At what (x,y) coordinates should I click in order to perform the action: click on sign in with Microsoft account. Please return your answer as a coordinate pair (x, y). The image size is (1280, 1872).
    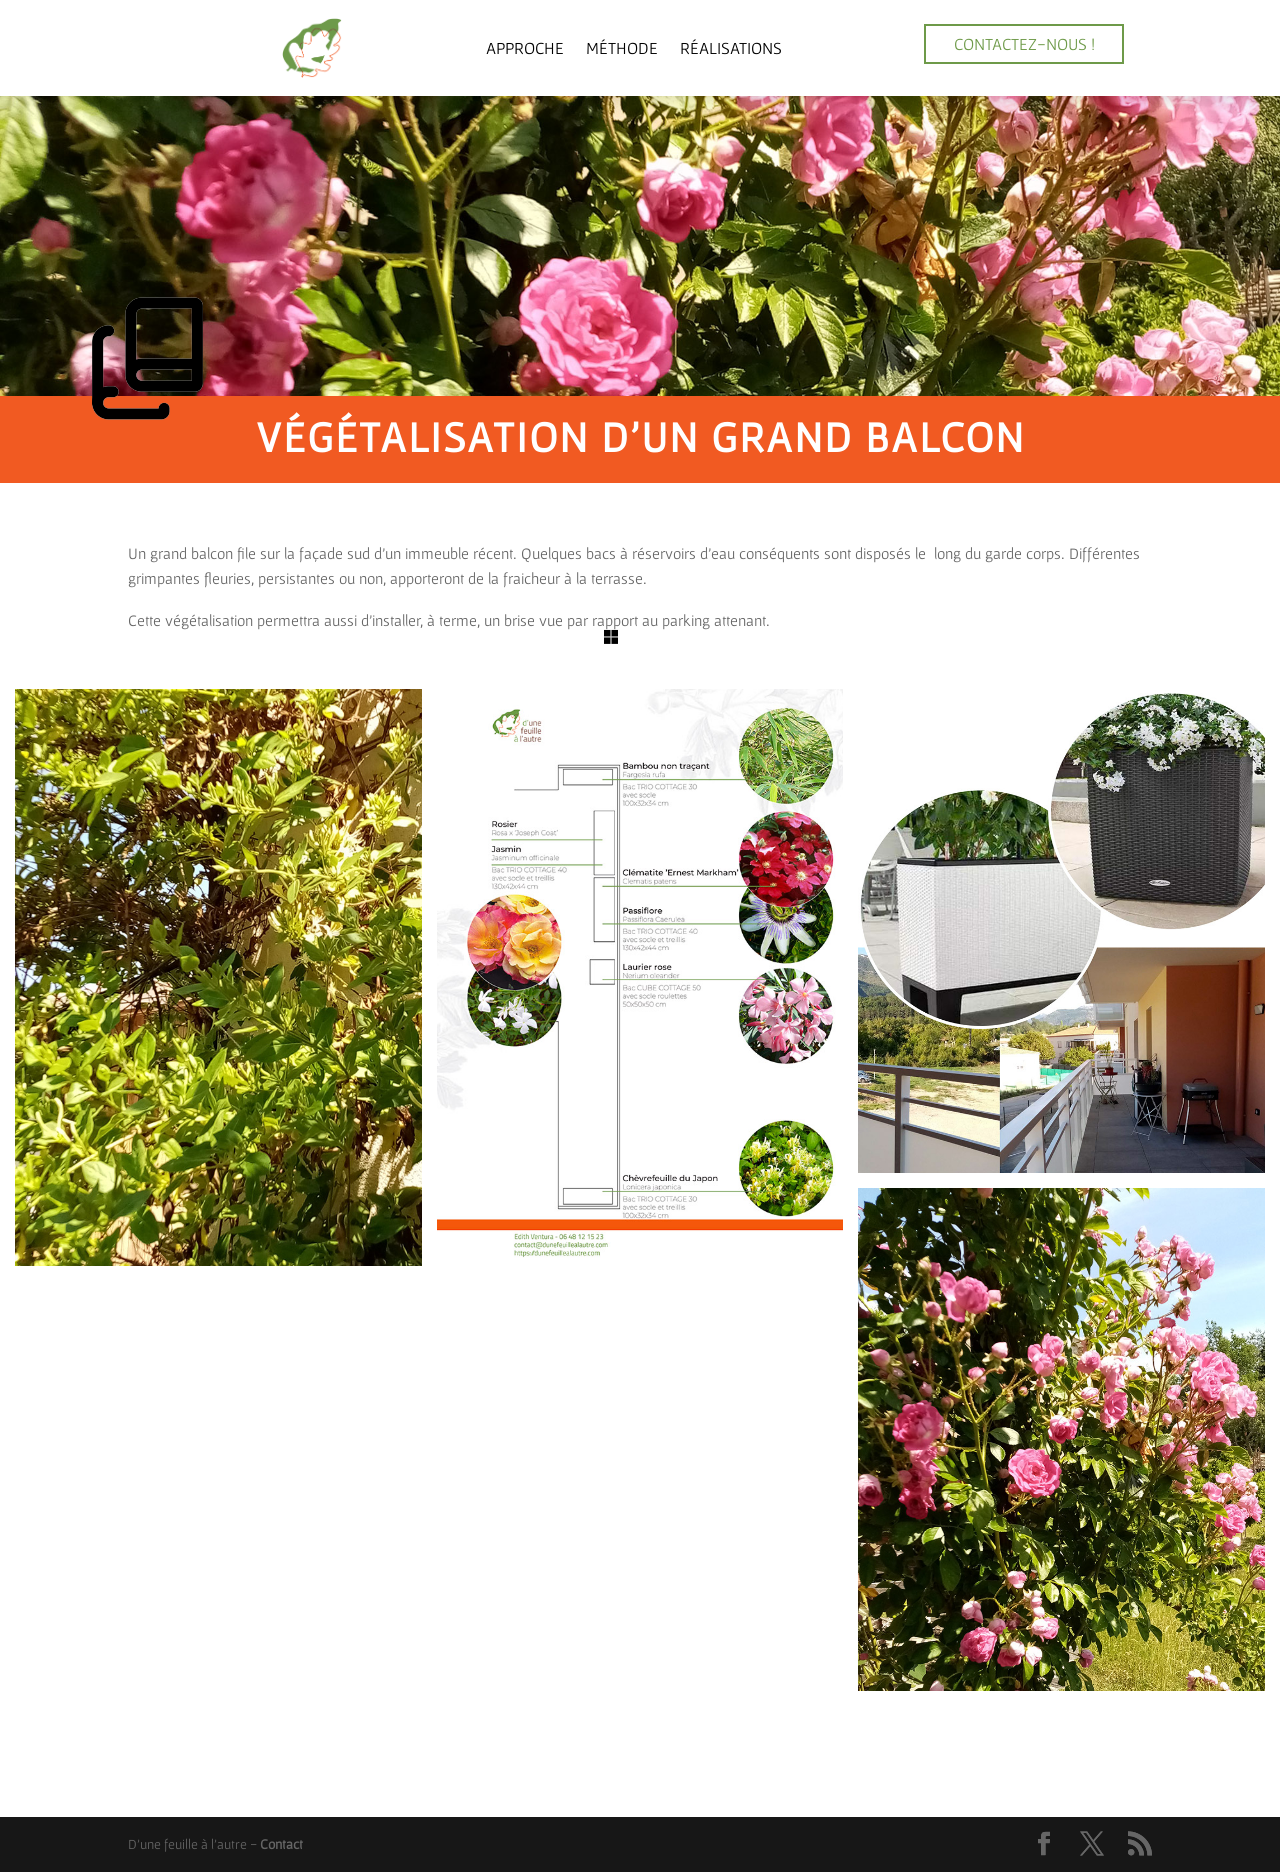
    Looking at the image, I should click on (611, 637).